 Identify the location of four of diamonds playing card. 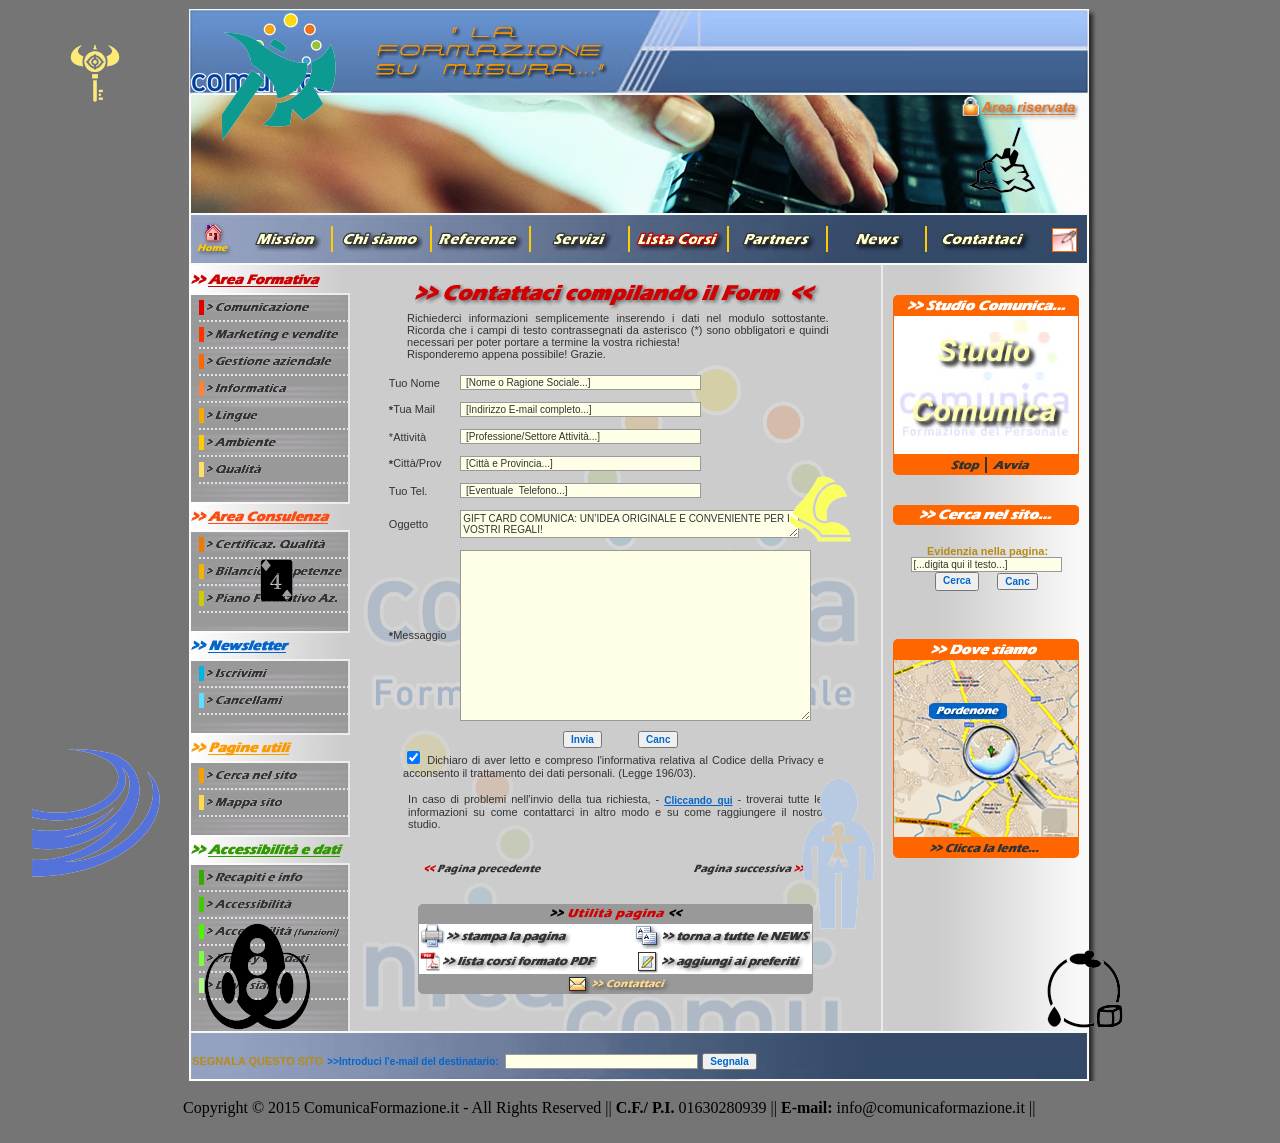
(276, 580).